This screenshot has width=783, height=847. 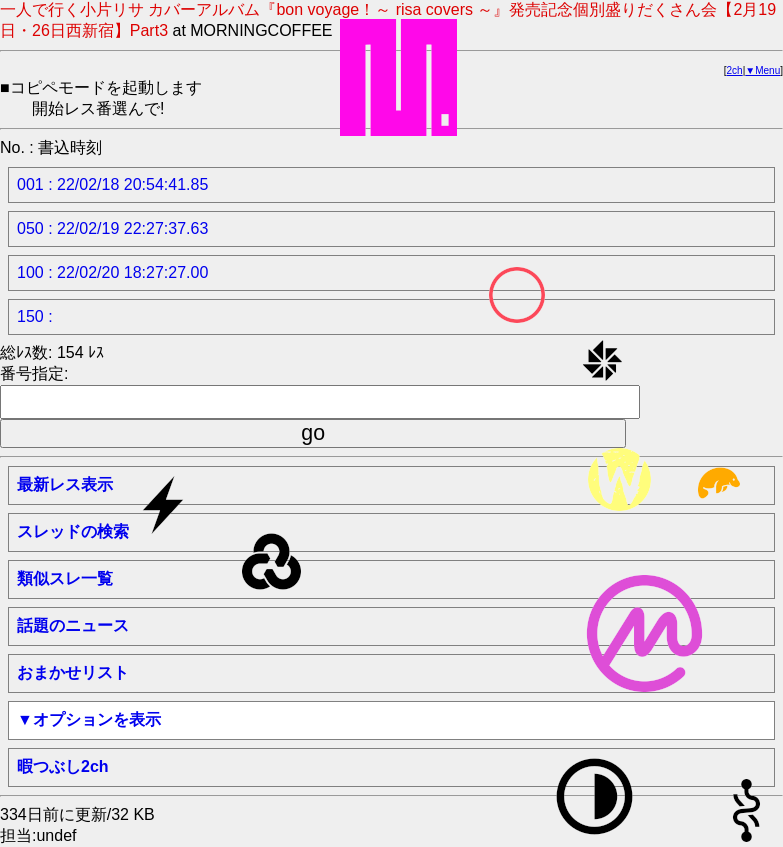 I want to click on open CoinMarketCap app, so click(x=644, y=633).